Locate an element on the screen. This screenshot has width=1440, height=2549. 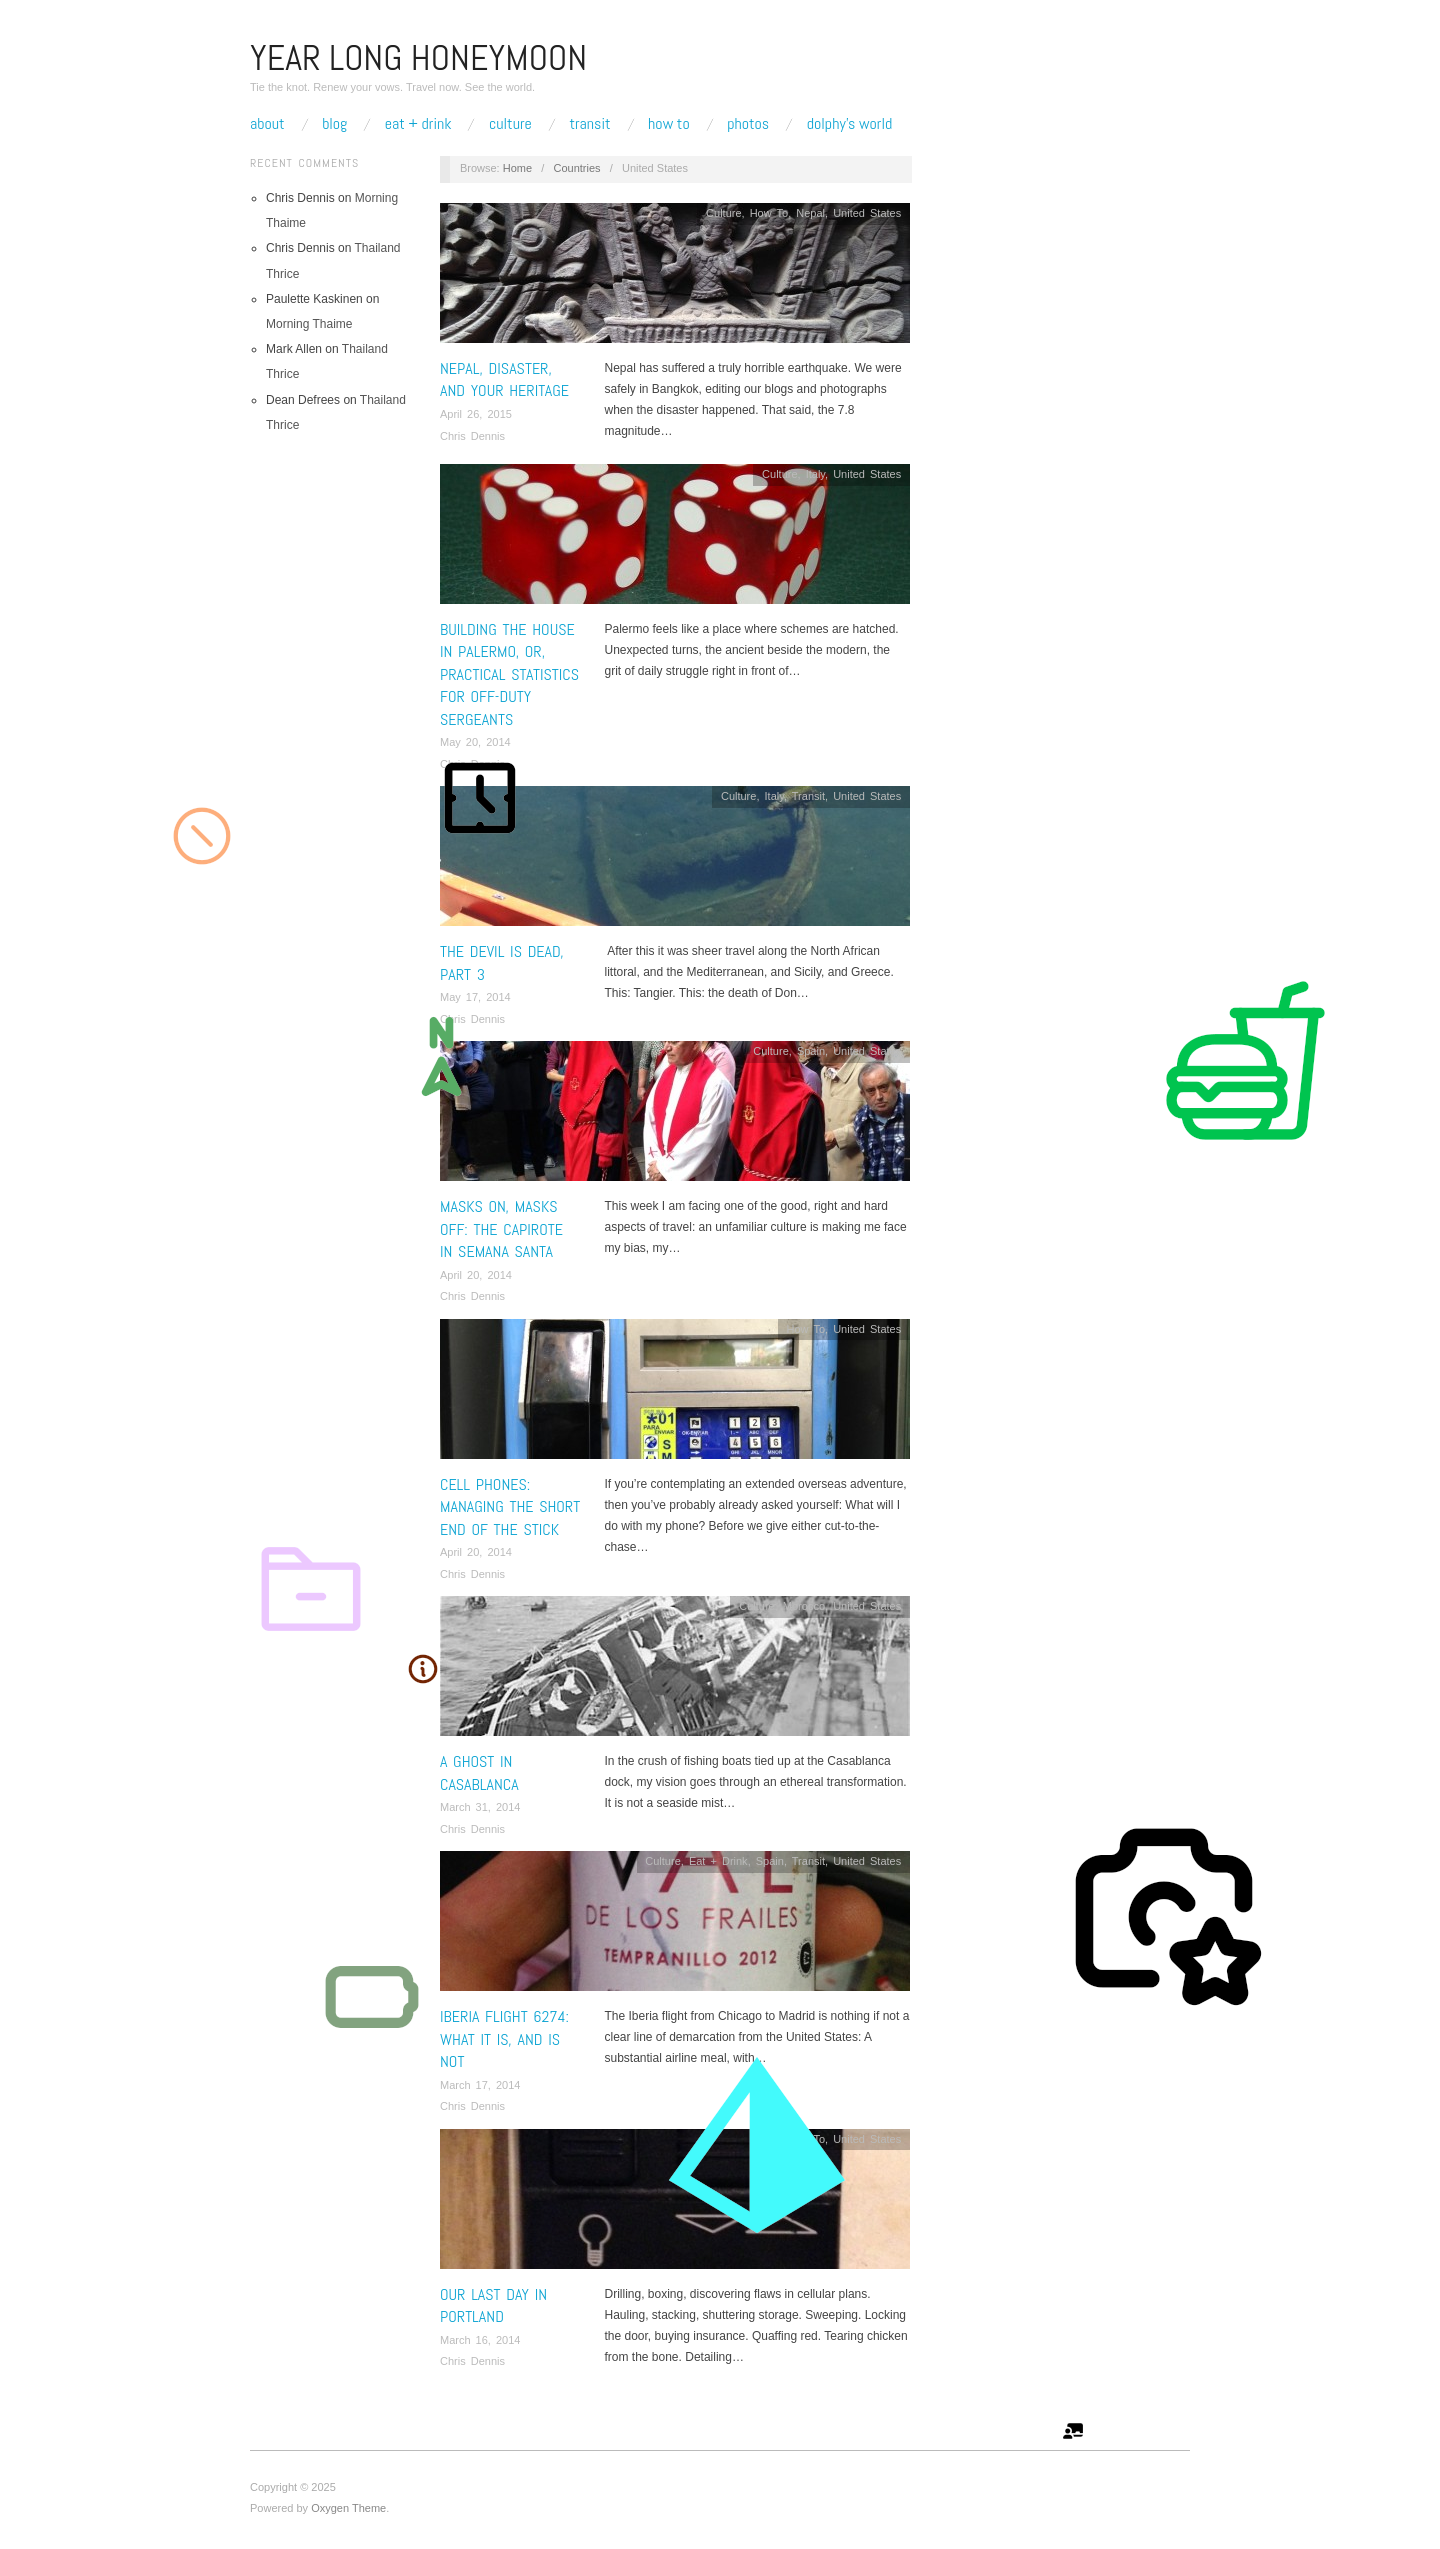
browse nearby fast food restaurants is located at coordinates (1245, 1060).